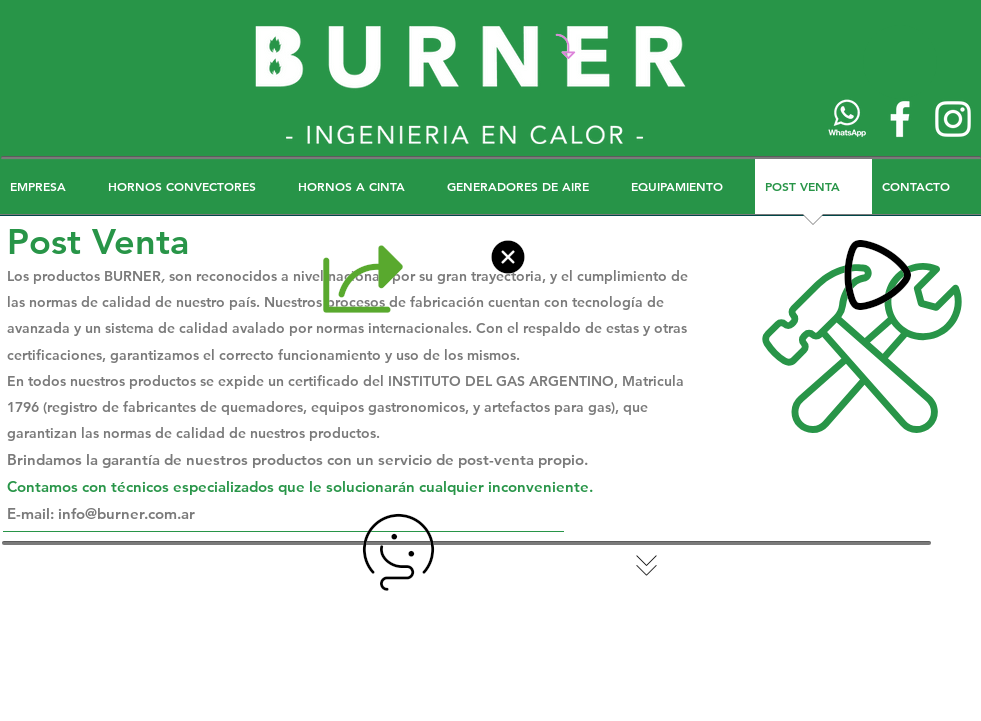 This screenshot has width=981, height=721. What do you see at coordinates (646, 564) in the screenshot?
I see `expand all sections below` at bounding box center [646, 564].